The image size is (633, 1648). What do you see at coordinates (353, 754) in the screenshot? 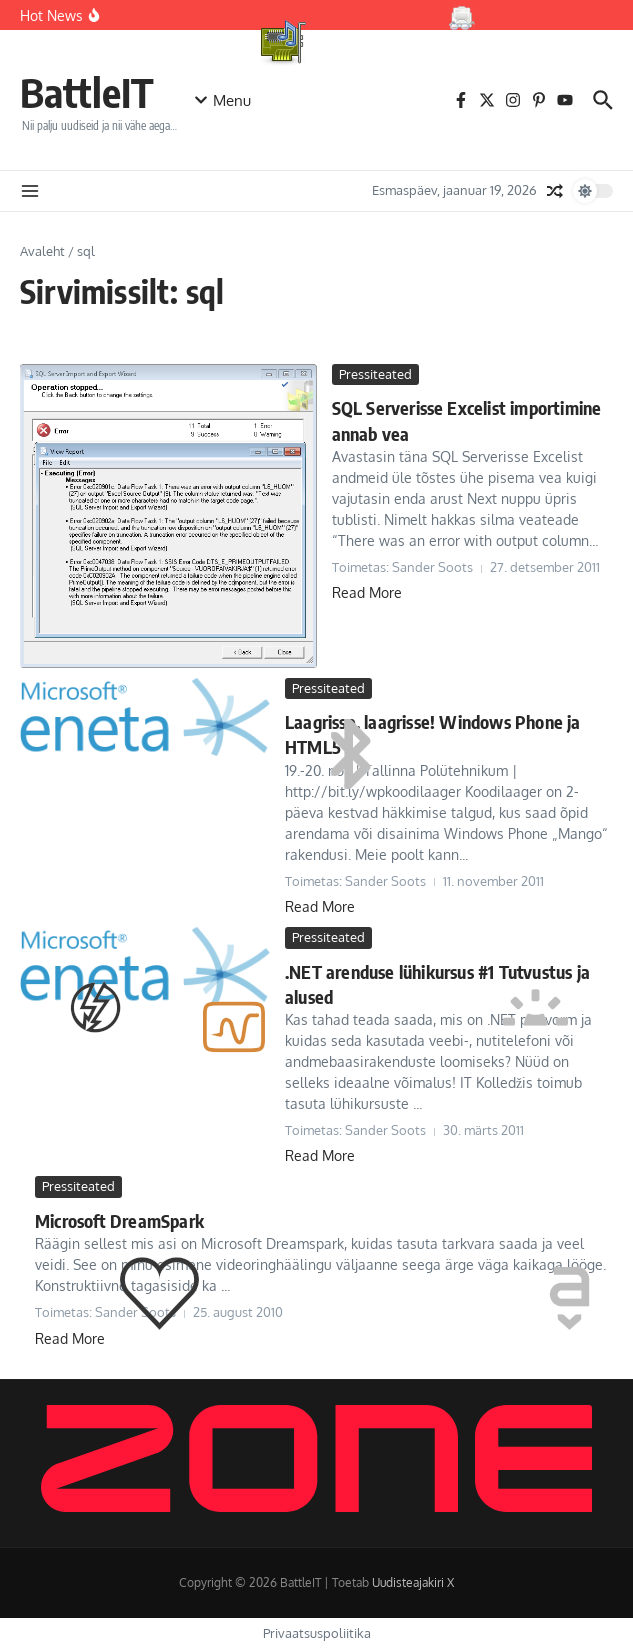
I see `toggle bluetooth connectivity on or off` at bounding box center [353, 754].